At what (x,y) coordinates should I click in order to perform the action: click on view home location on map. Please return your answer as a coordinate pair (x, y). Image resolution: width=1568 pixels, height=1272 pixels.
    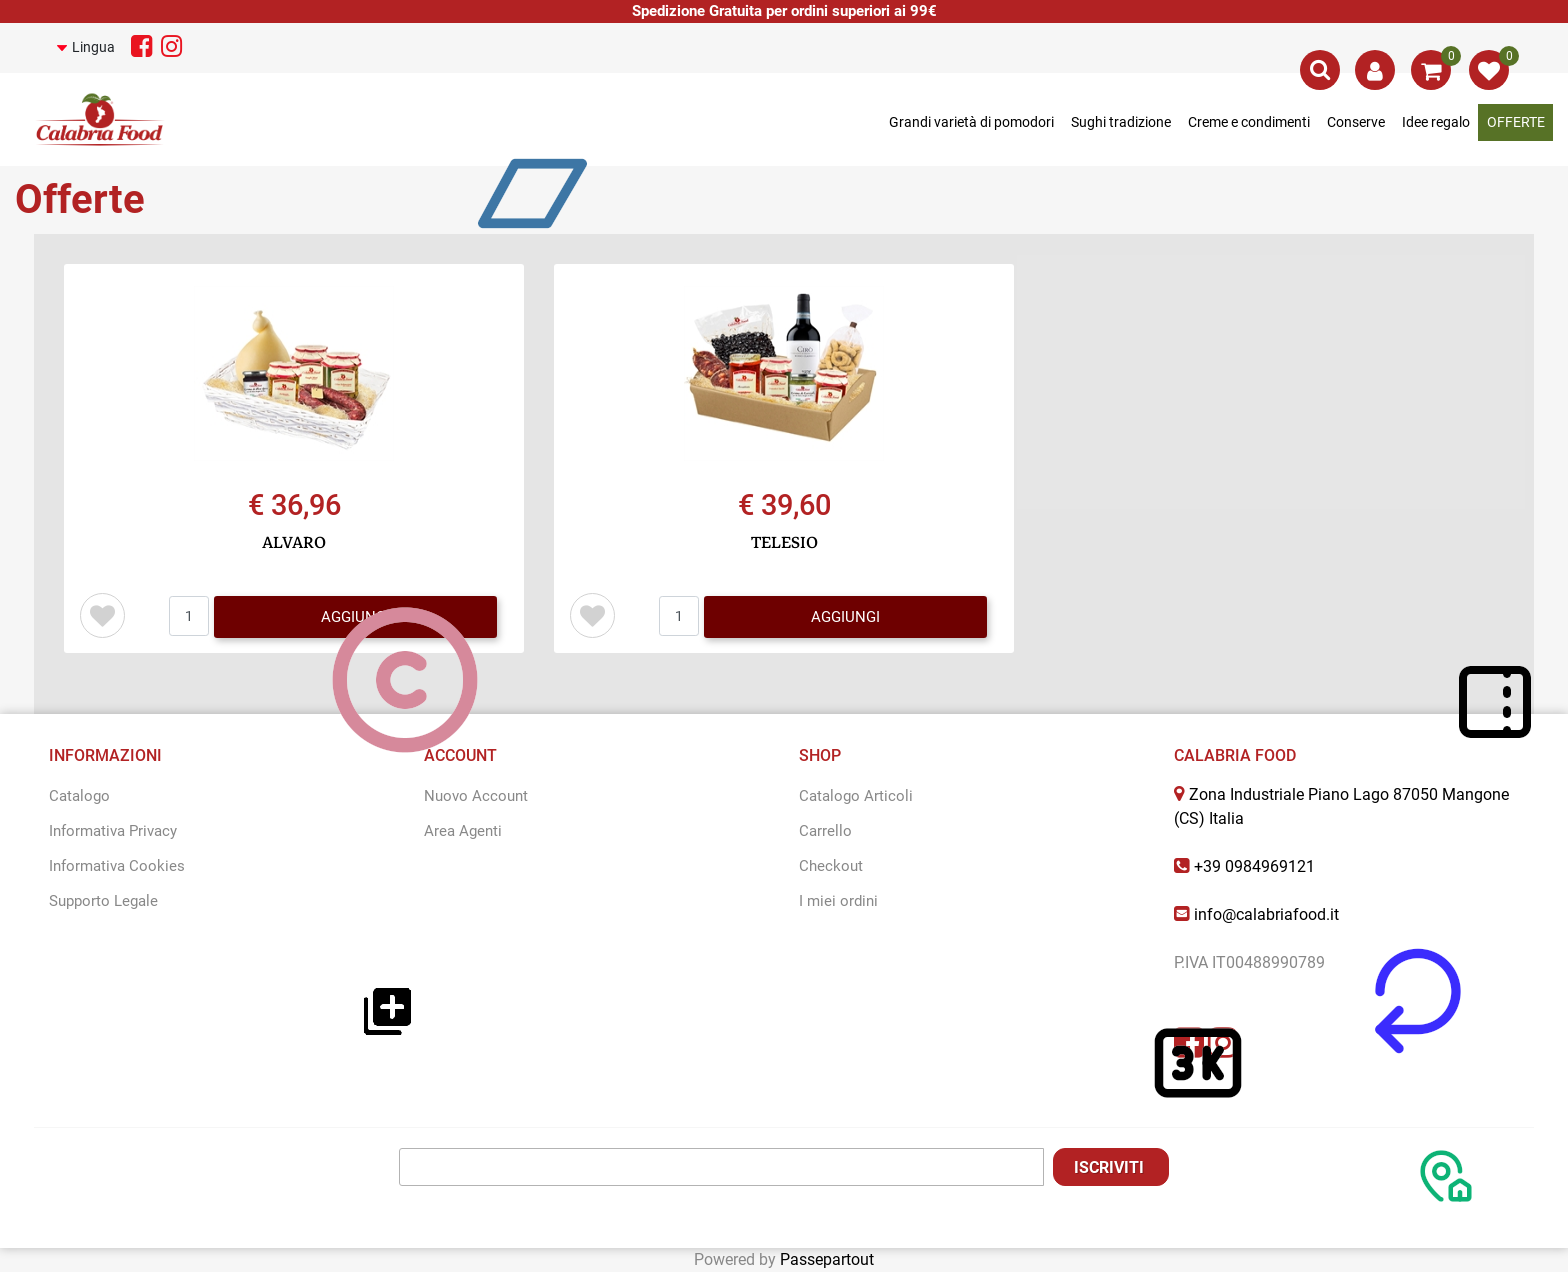
    Looking at the image, I should click on (1446, 1176).